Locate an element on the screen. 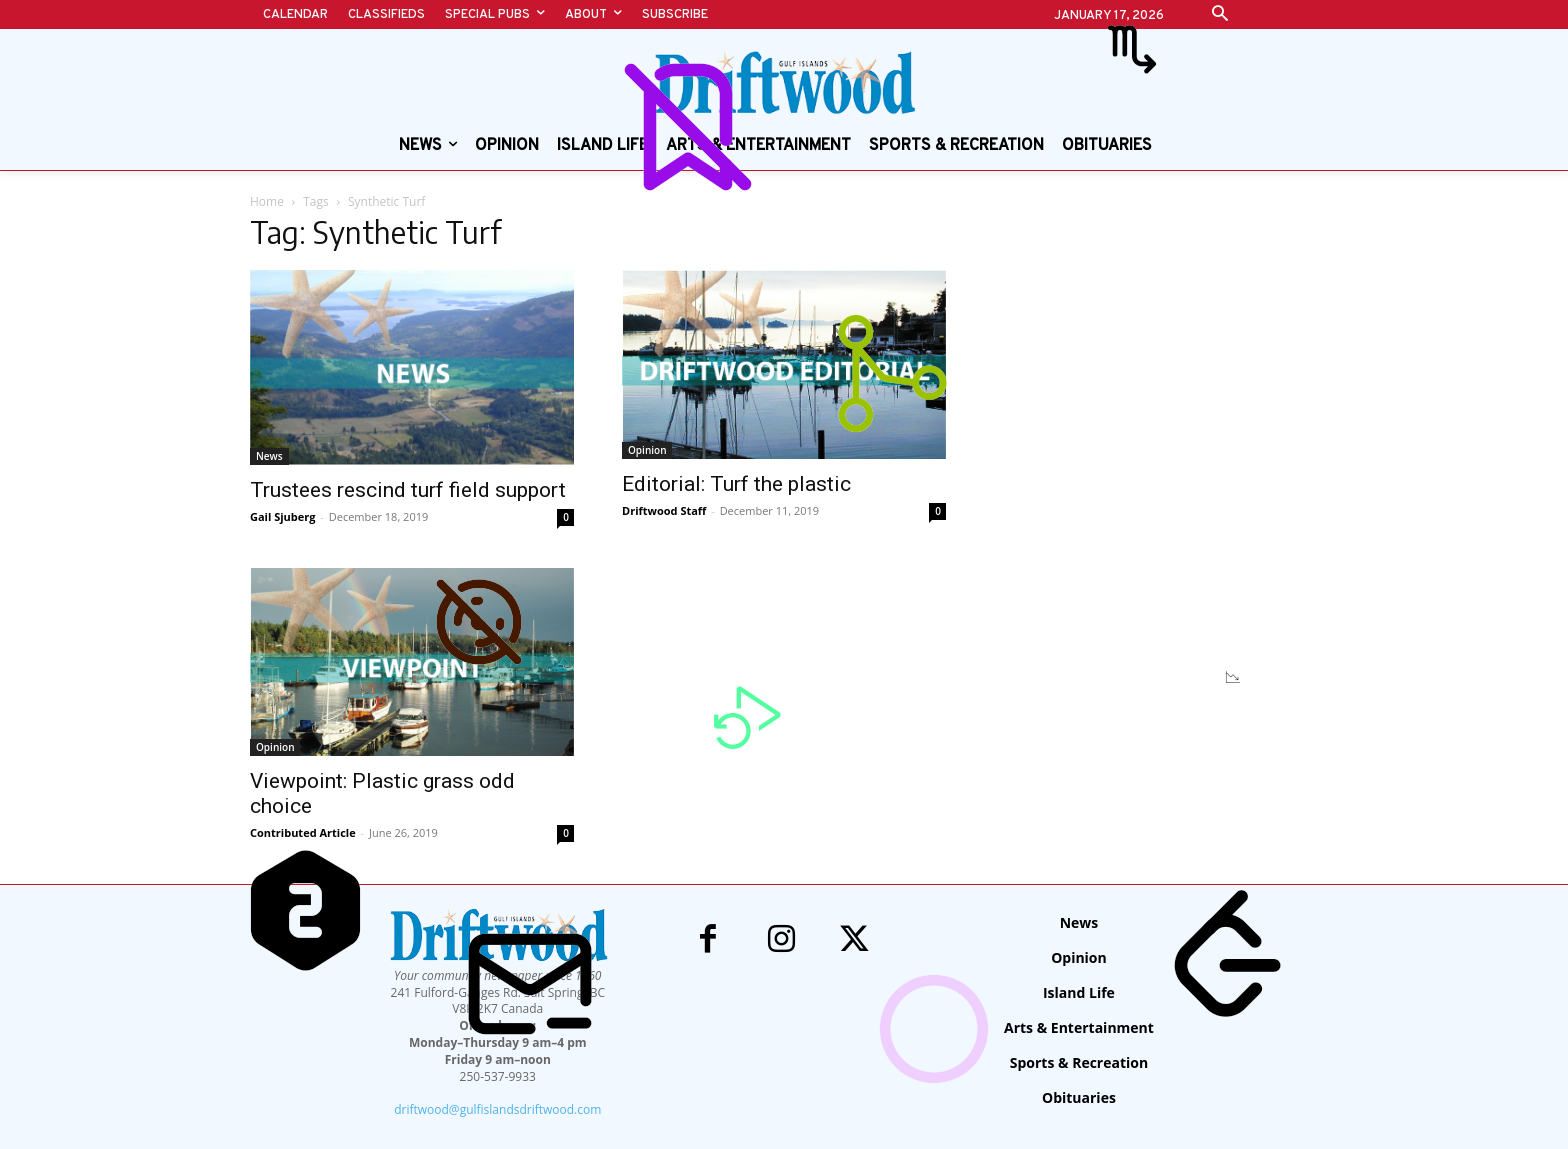  disc or media playback unavailable is located at coordinates (479, 622).